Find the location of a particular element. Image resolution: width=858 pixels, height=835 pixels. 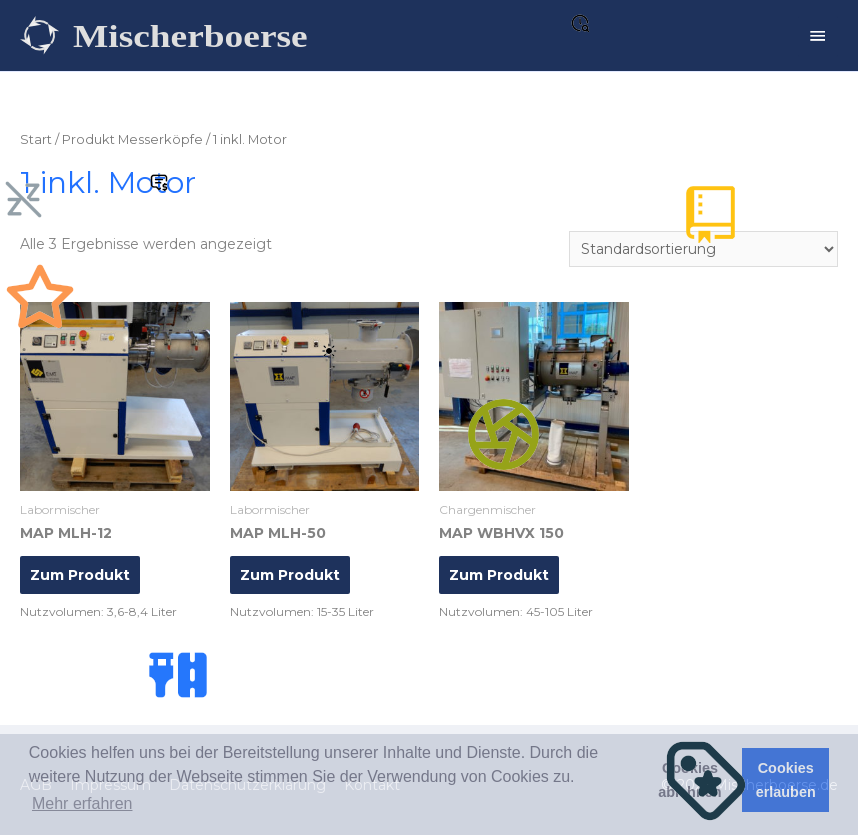

search through time history or logs is located at coordinates (580, 23).